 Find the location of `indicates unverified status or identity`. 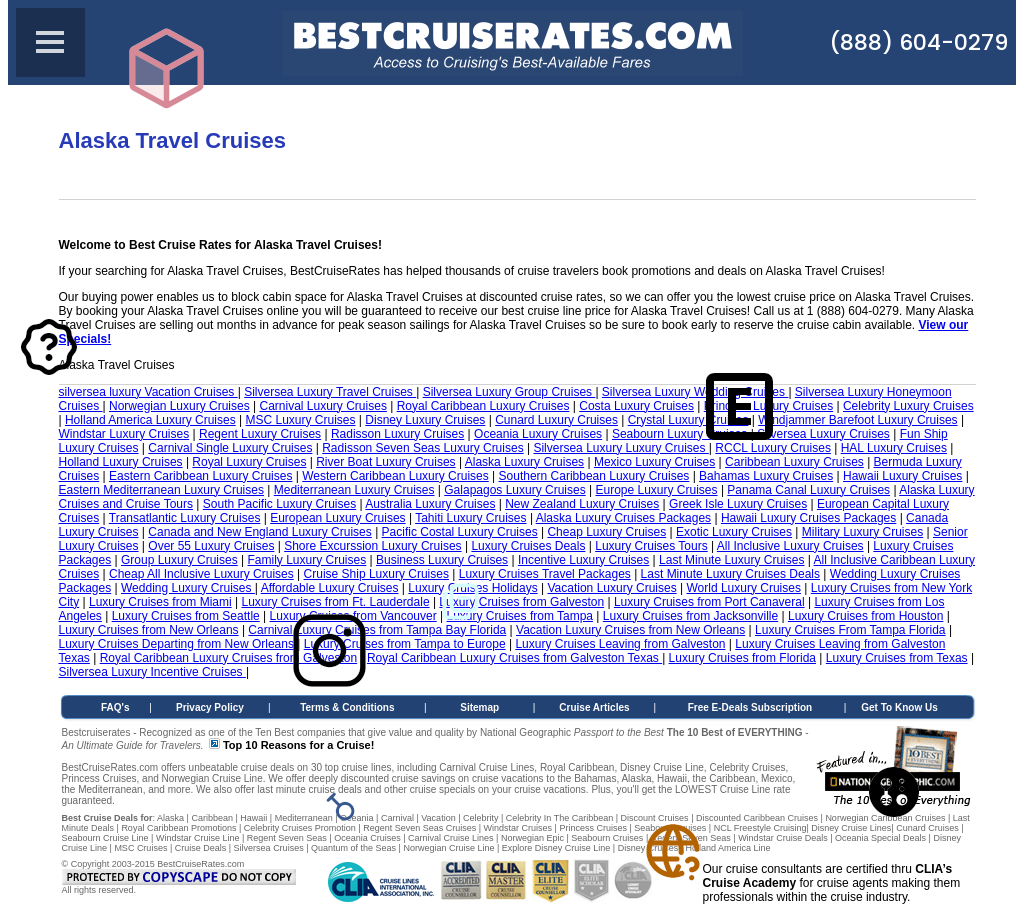

indicates unverified status or identity is located at coordinates (49, 347).